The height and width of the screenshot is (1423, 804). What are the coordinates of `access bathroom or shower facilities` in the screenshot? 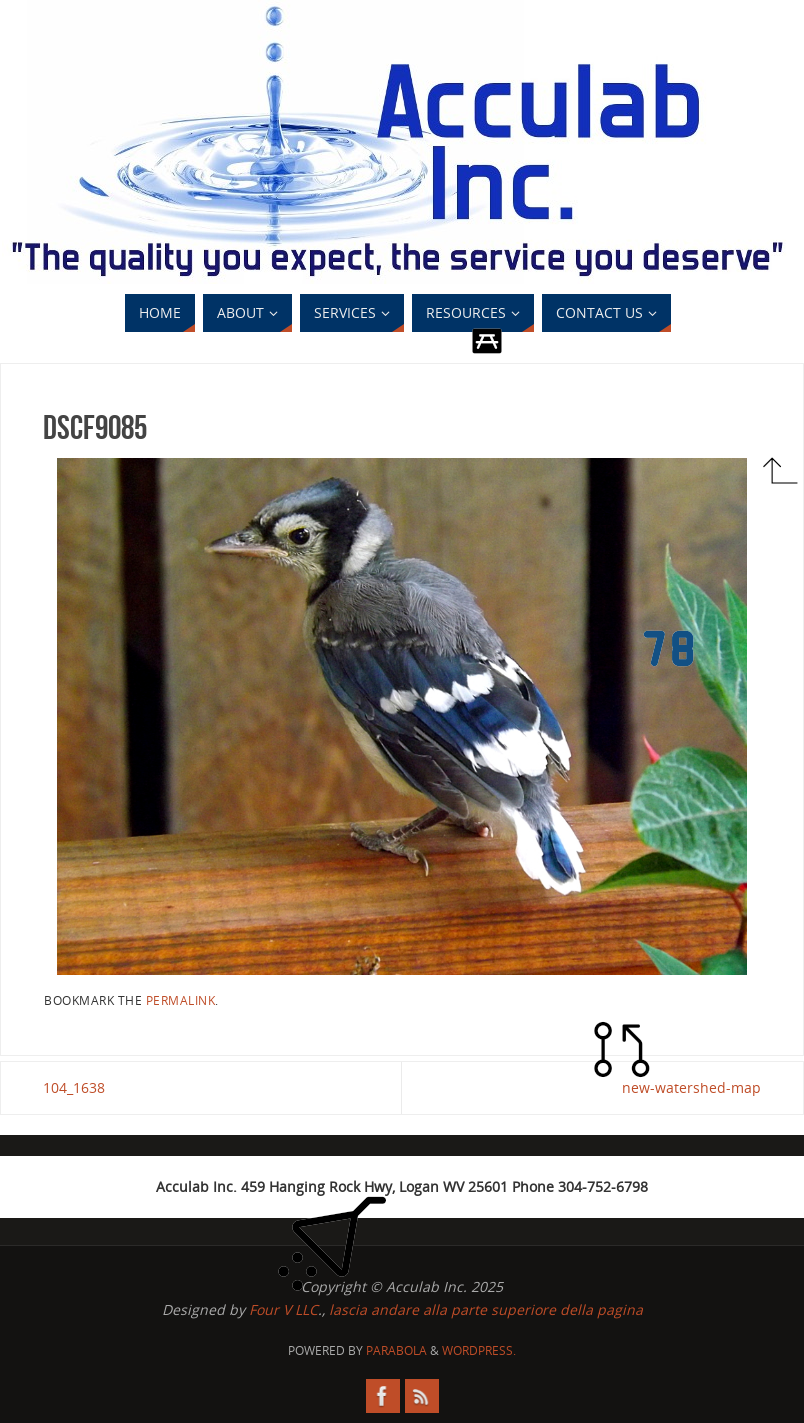 It's located at (330, 1238).